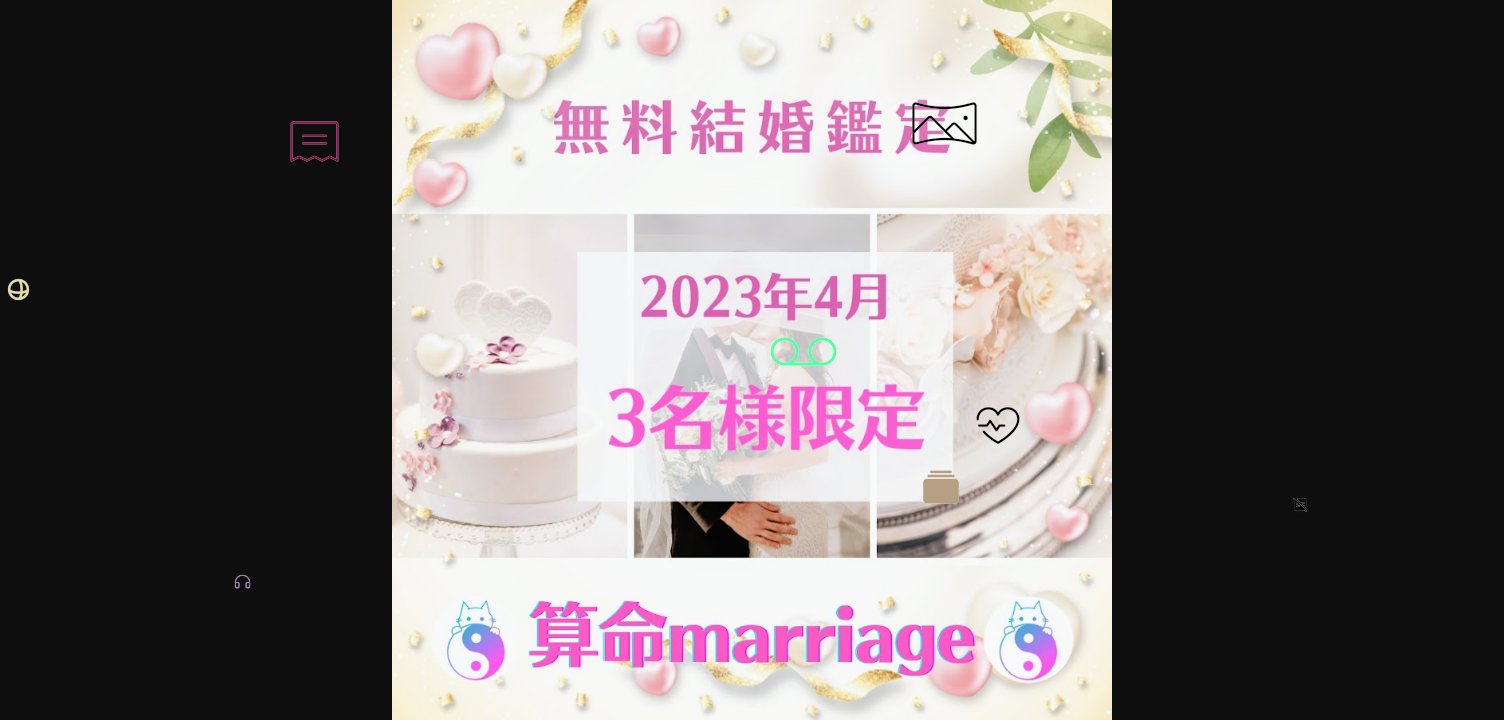 The image size is (1504, 720). I want to click on access globe or world view, so click(18, 289).